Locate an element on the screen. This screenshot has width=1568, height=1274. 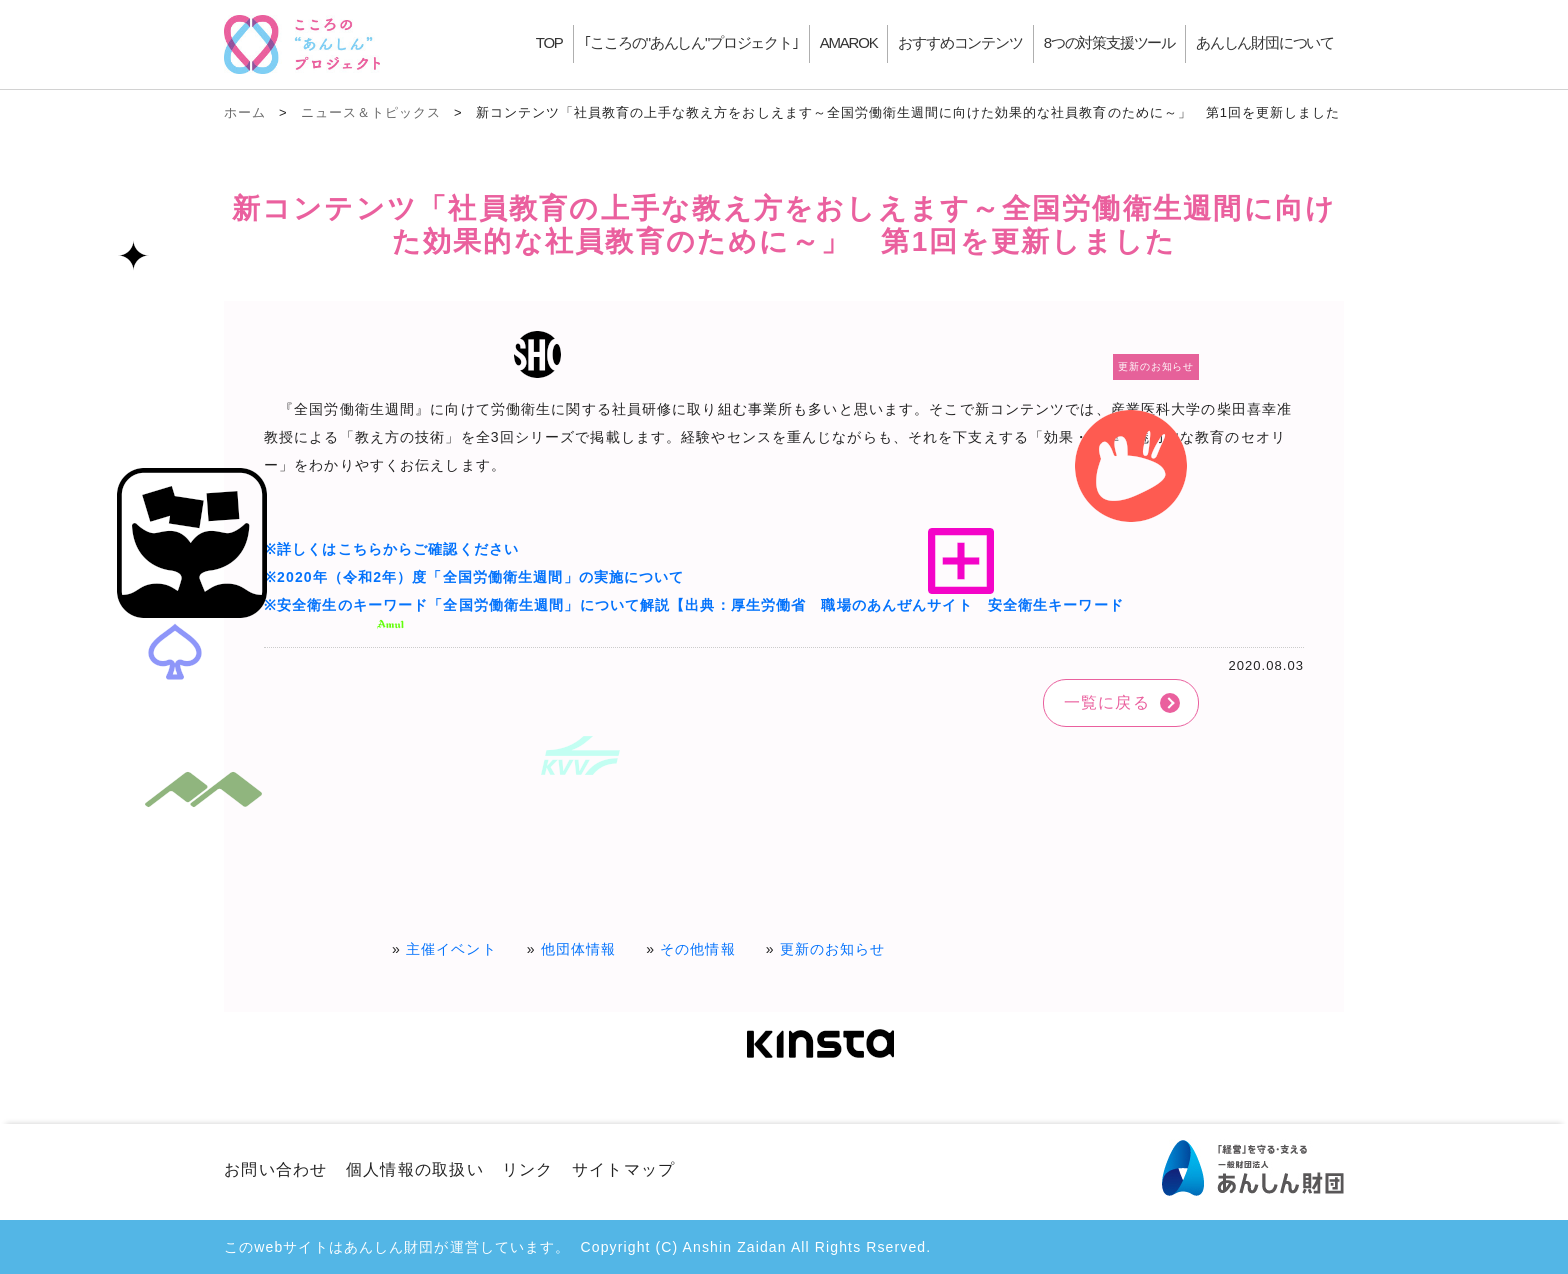
dovecot email server logo is located at coordinates (203, 789).